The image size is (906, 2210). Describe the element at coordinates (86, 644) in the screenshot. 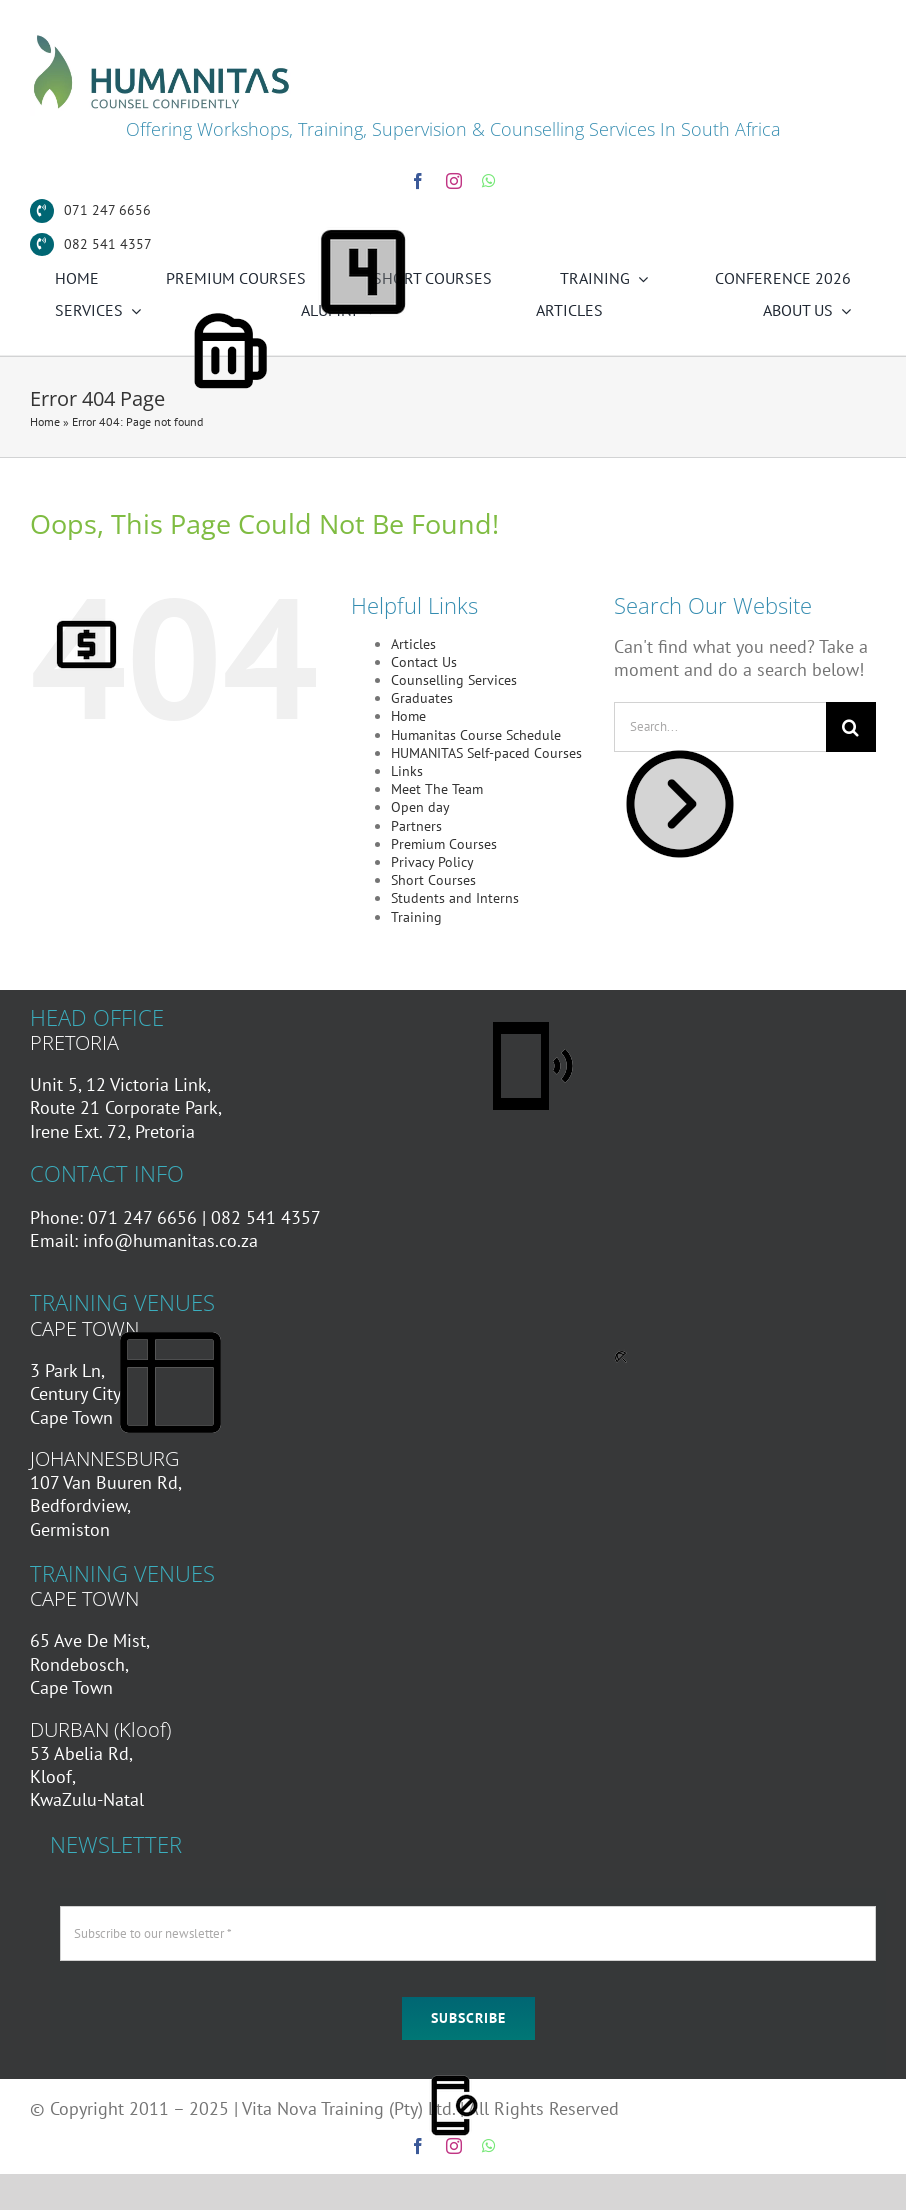

I see `find nearby ATMs or cash machines` at that location.